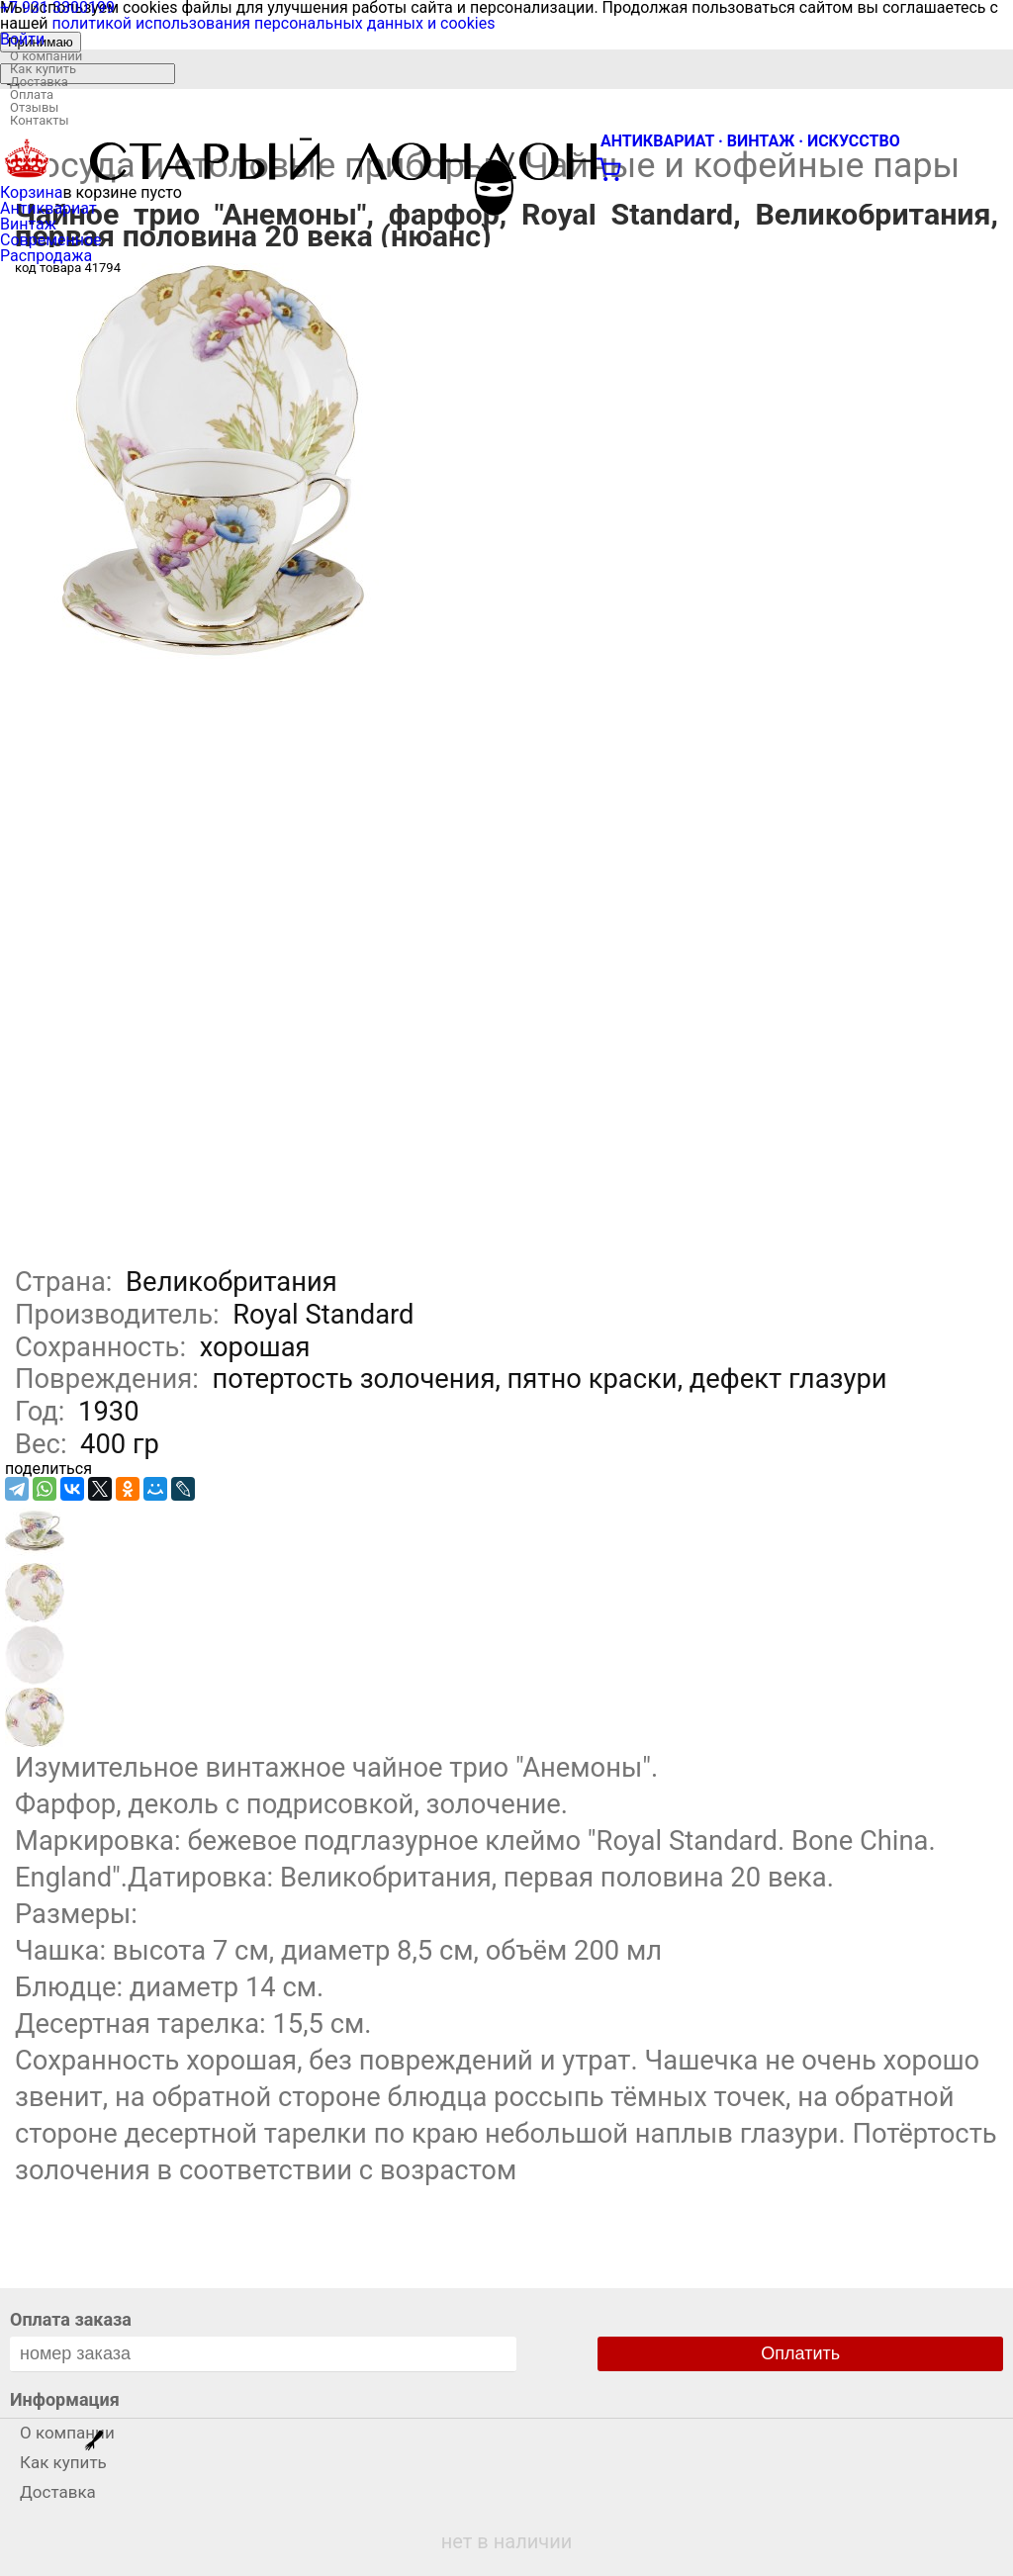 This screenshot has height=2576, width=1013. What do you see at coordinates (494, 187) in the screenshot?
I see `toggle stealth or incognito mode` at bounding box center [494, 187].